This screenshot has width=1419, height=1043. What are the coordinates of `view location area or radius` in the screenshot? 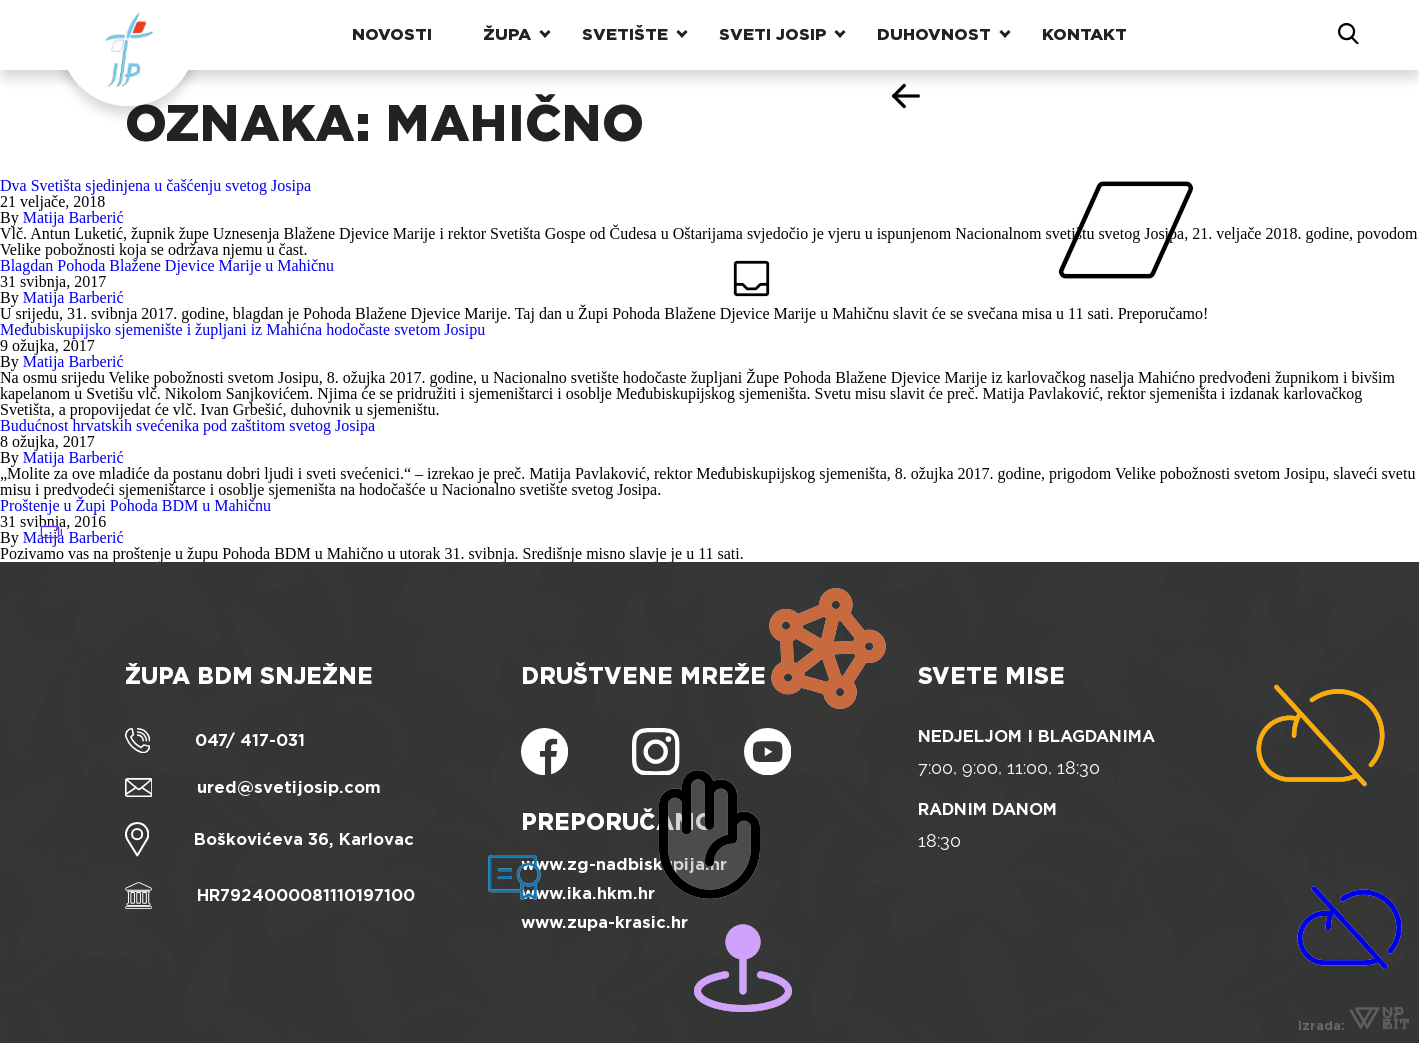 It's located at (743, 970).